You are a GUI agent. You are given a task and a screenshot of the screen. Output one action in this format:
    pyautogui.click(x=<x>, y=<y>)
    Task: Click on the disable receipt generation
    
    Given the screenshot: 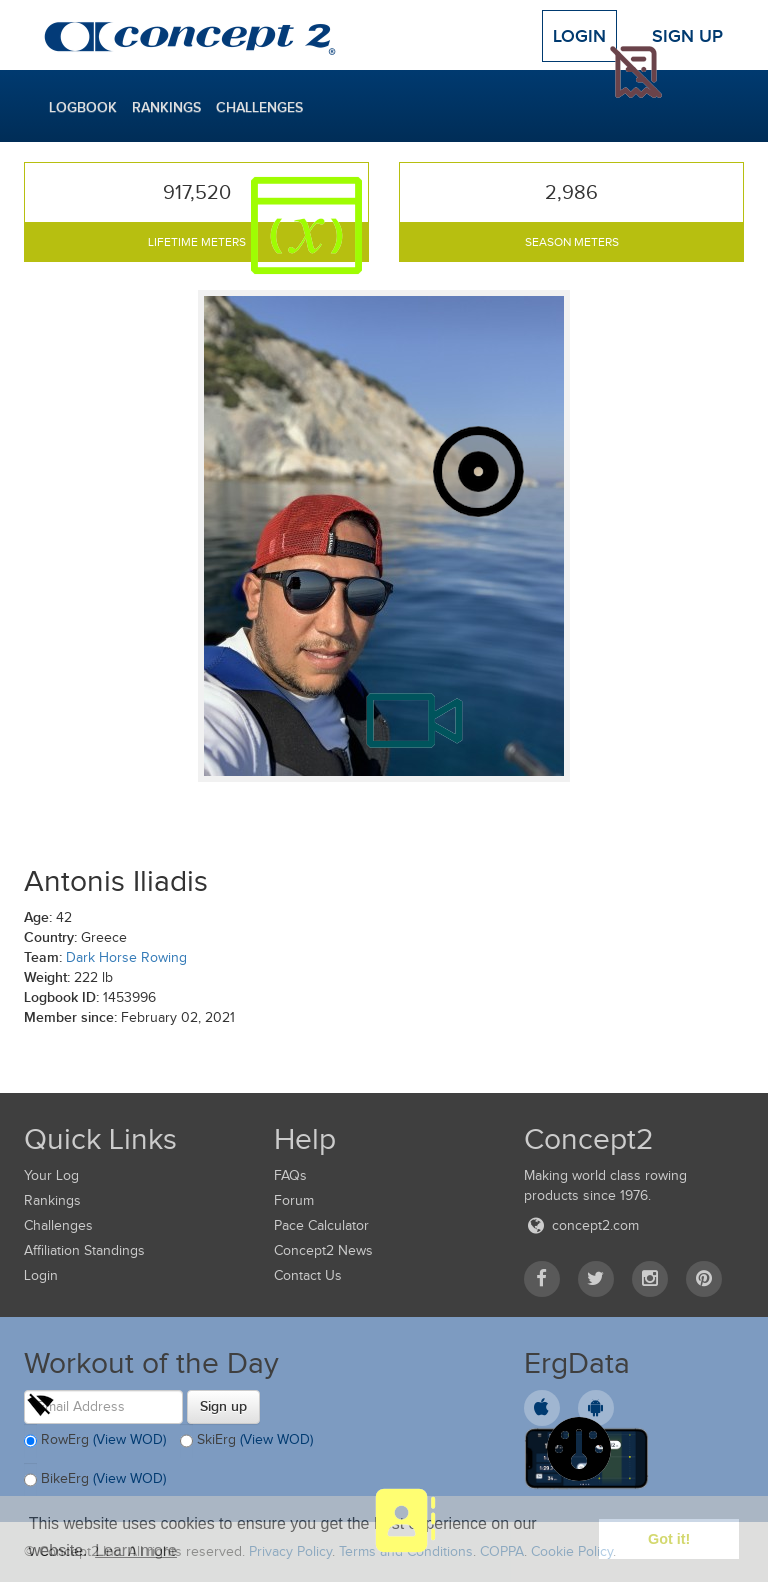 What is the action you would take?
    pyautogui.click(x=636, y=72)
    